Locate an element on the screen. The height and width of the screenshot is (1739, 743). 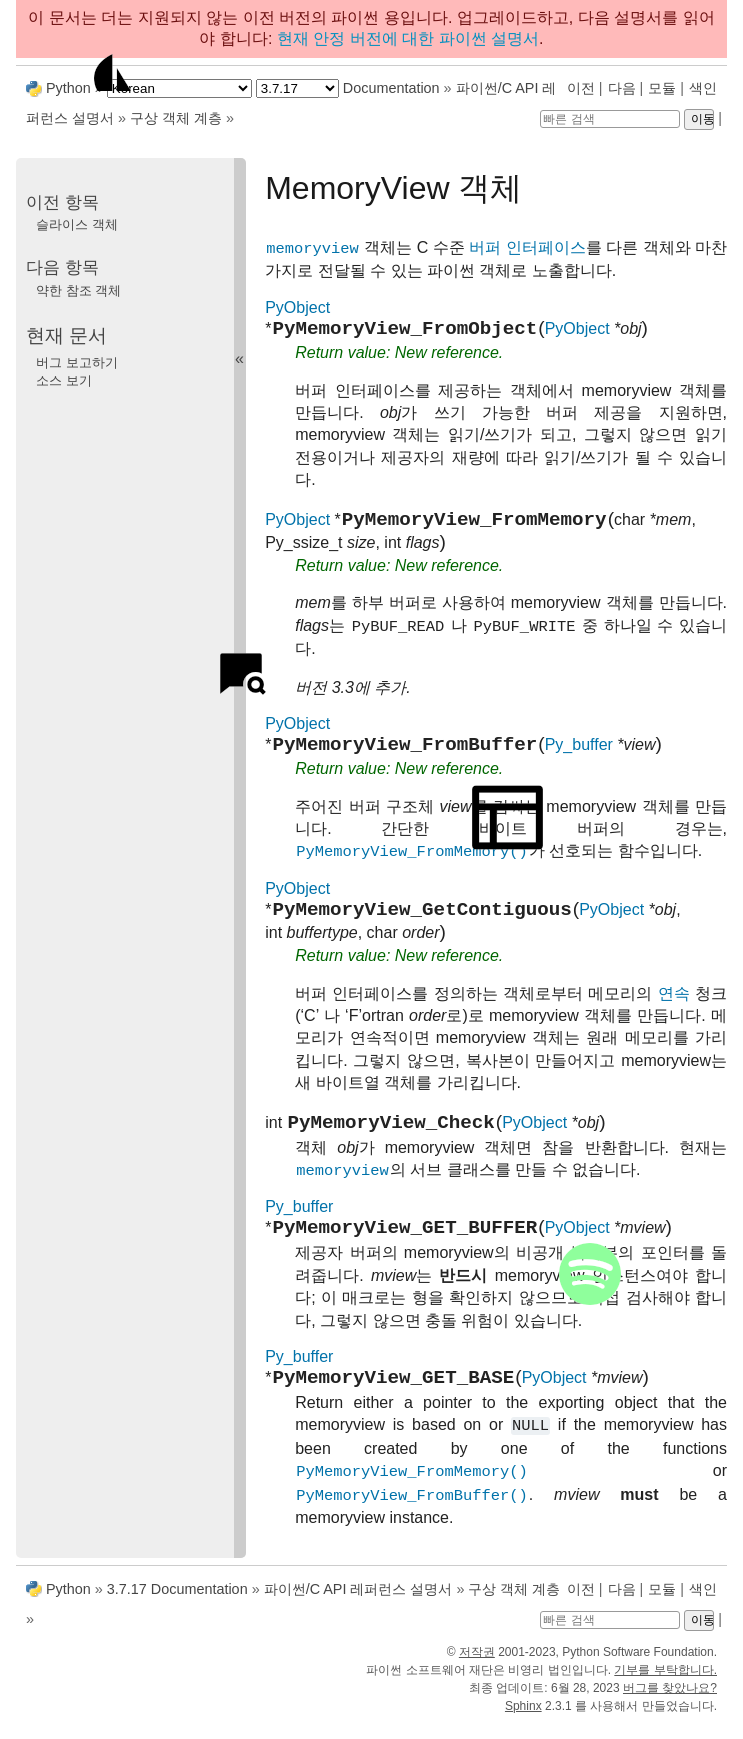
search through chat messages is located at coordinates (241, 672).